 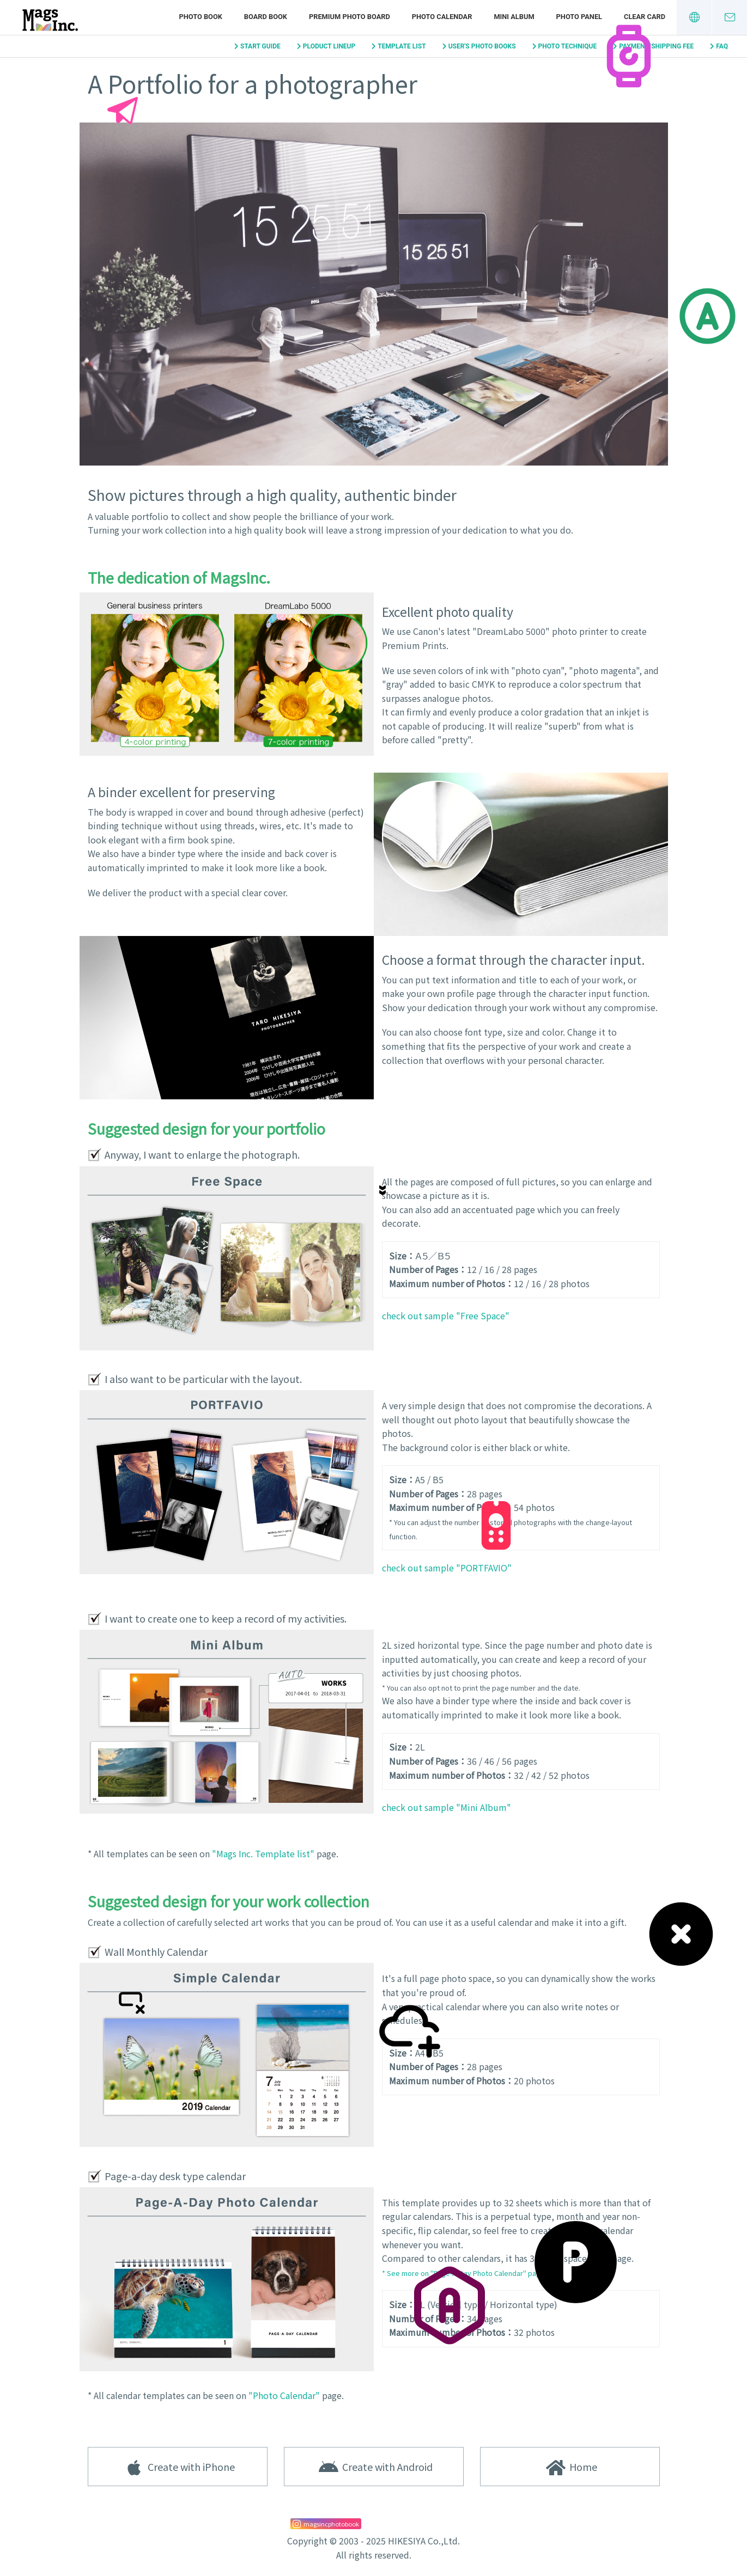 I want to click on control a connected device remotely, so click(x=496, y=1525).